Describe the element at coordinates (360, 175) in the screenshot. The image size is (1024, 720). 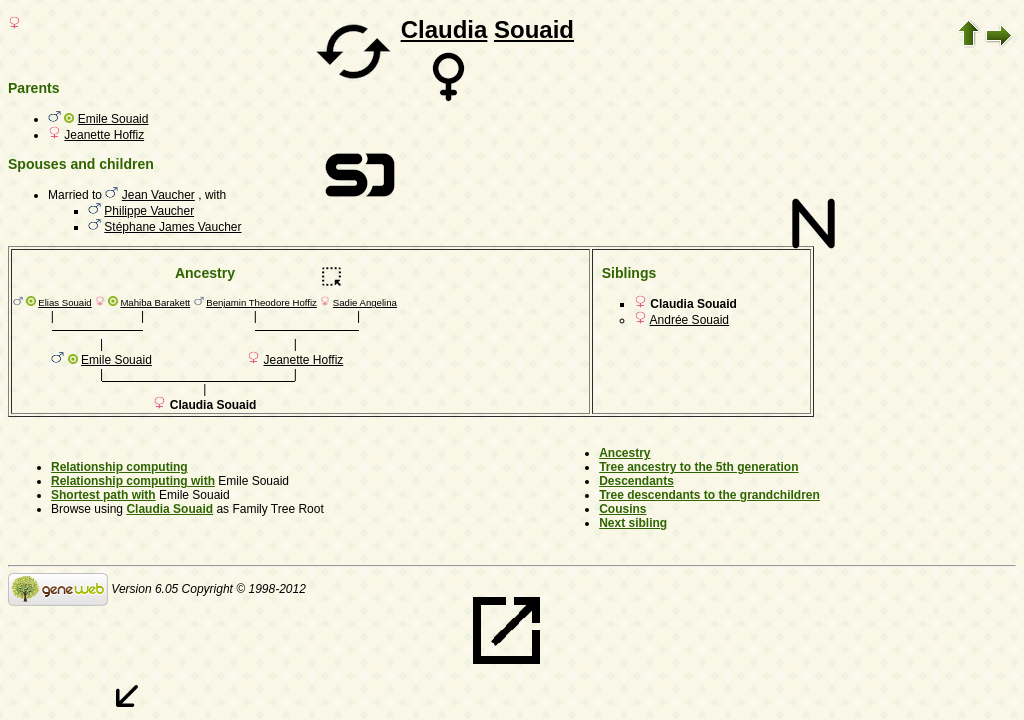
I see `speaker deck logo` at that location.